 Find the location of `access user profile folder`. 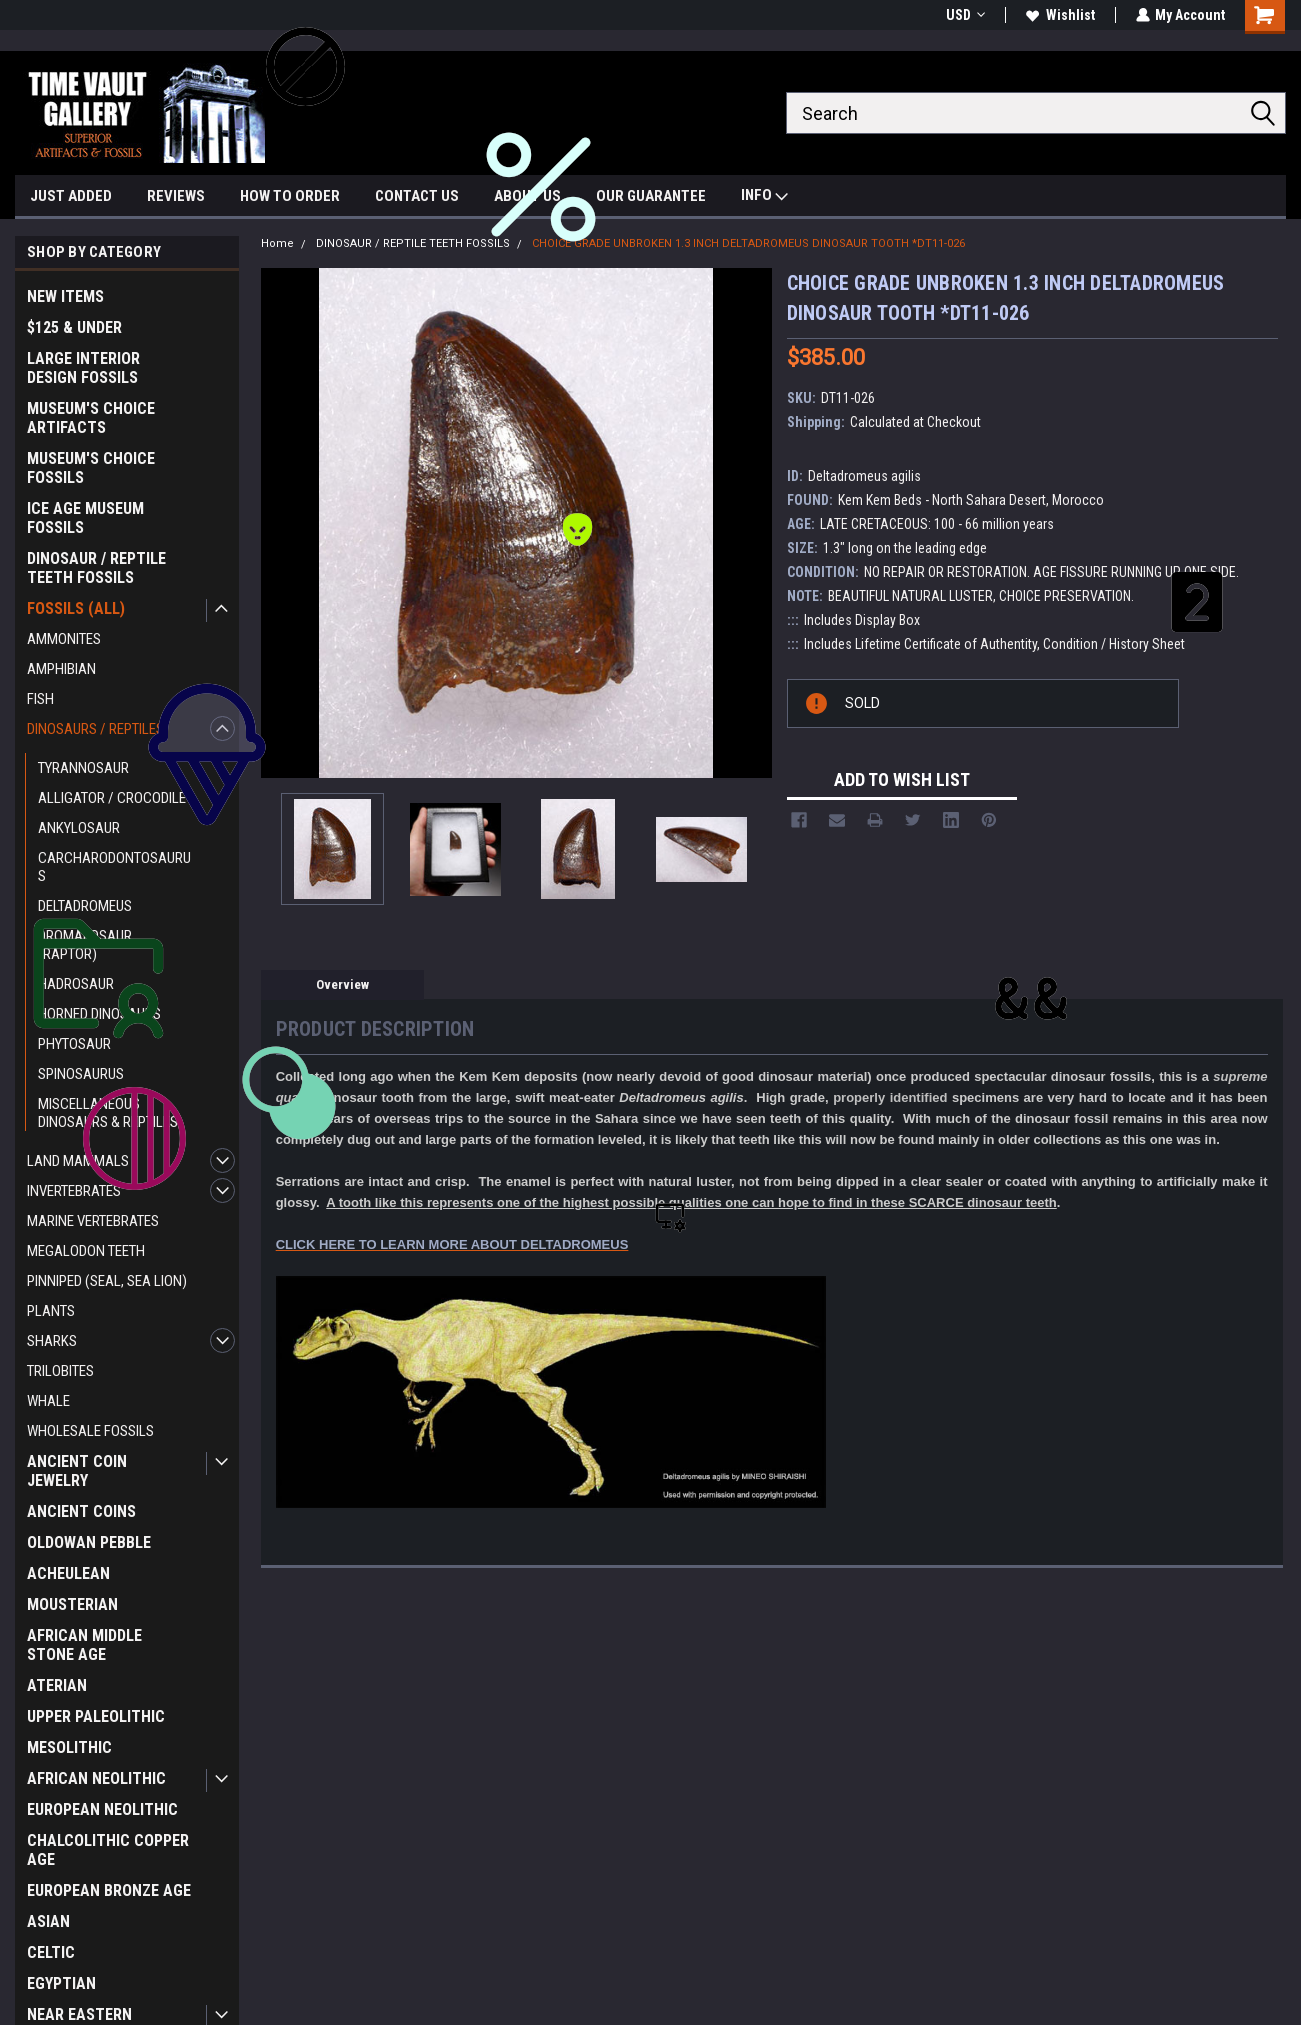

access user profile folder is located at coordinates (98, 973).